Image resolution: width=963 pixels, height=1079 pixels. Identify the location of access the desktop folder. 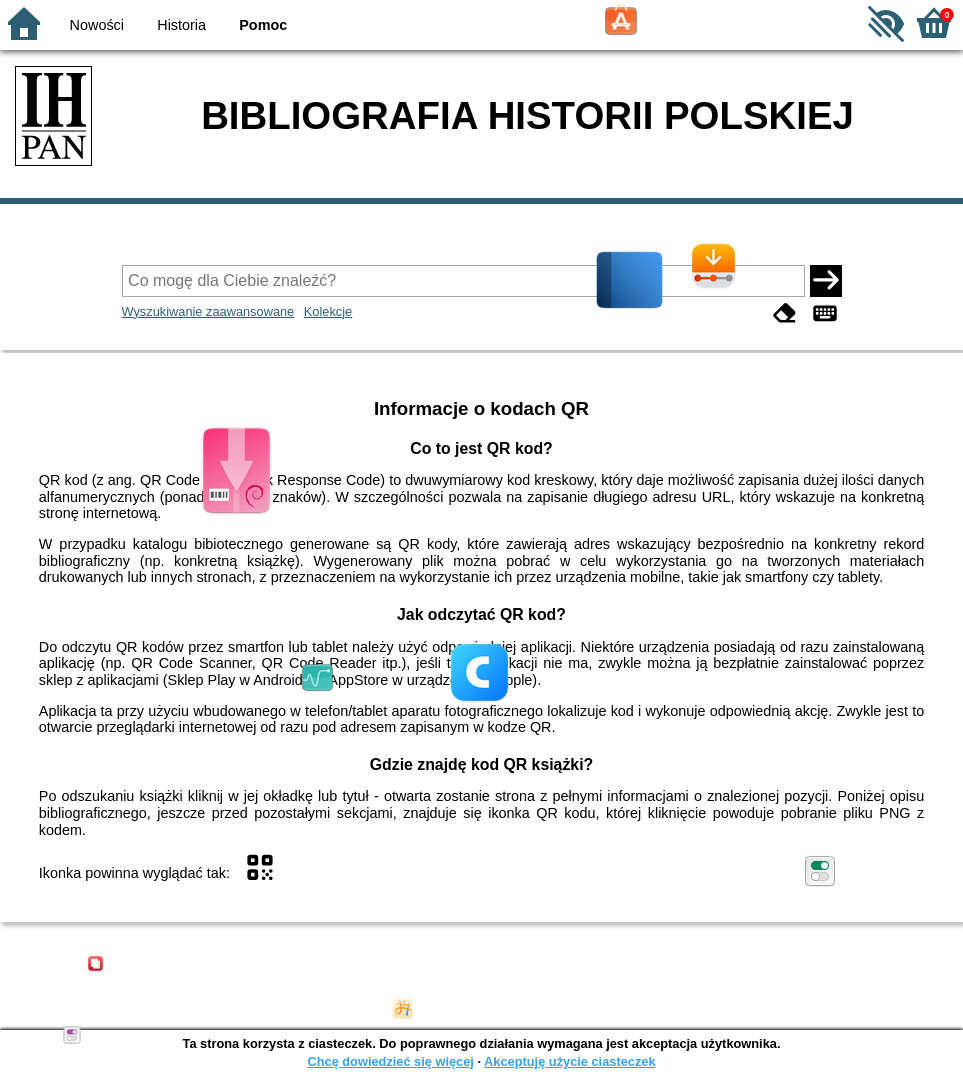
(629, 277).